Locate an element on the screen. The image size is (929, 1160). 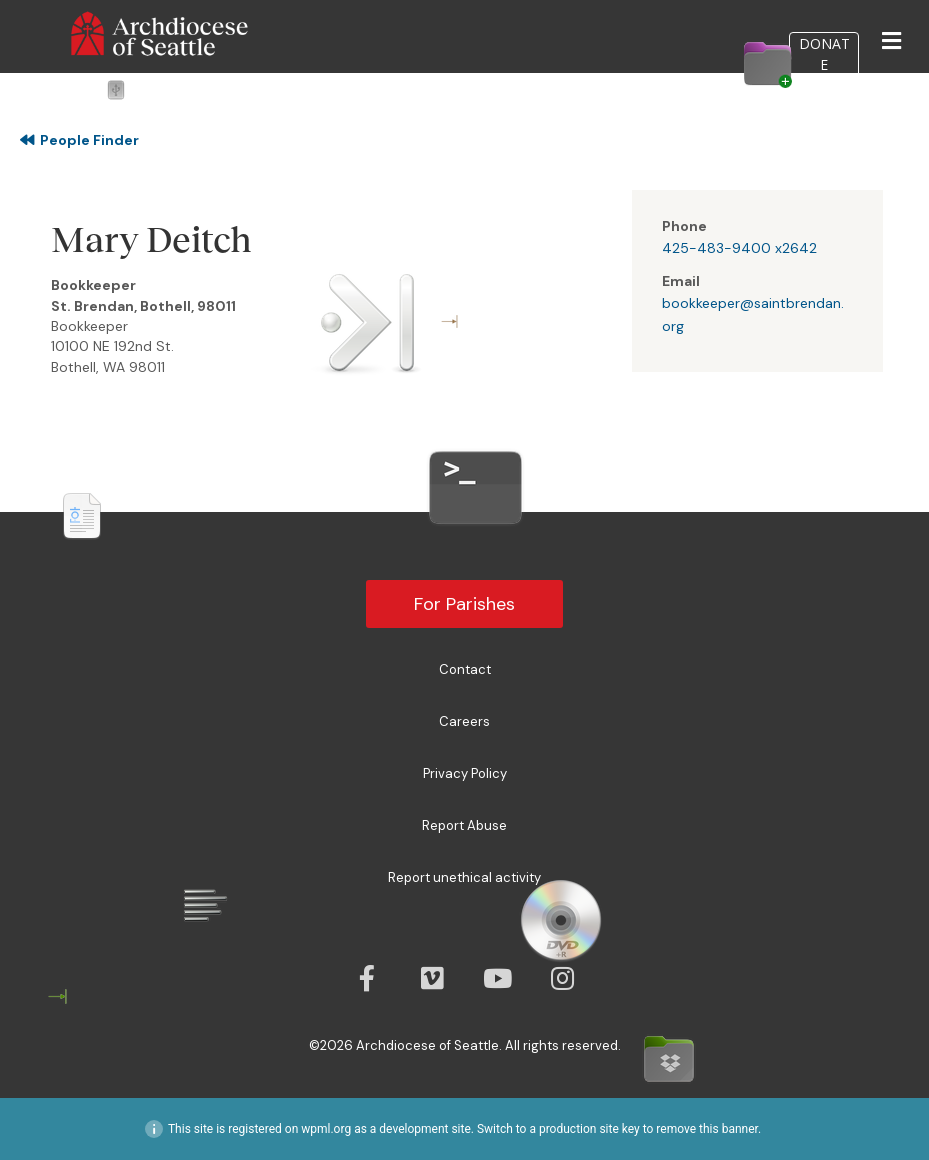
go to the last item or page is located at coordinates (449, 321).